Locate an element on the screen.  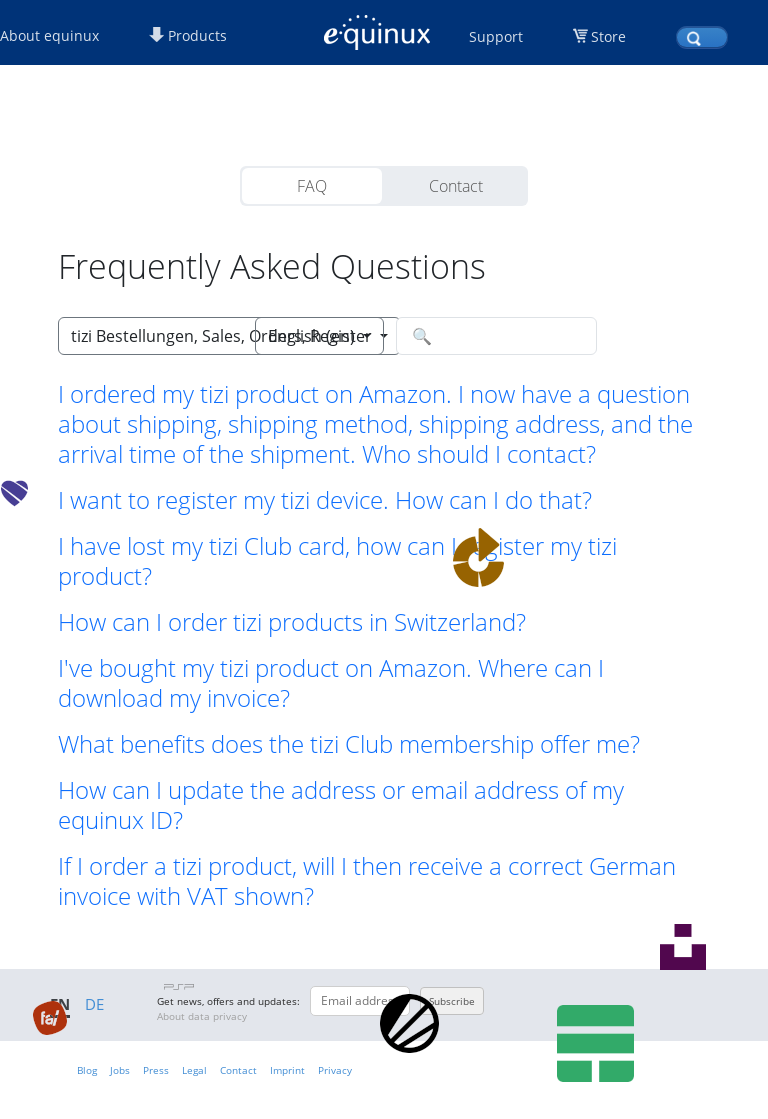
playstation portable (PSP) brand logo is located at coordinates (179, 987).